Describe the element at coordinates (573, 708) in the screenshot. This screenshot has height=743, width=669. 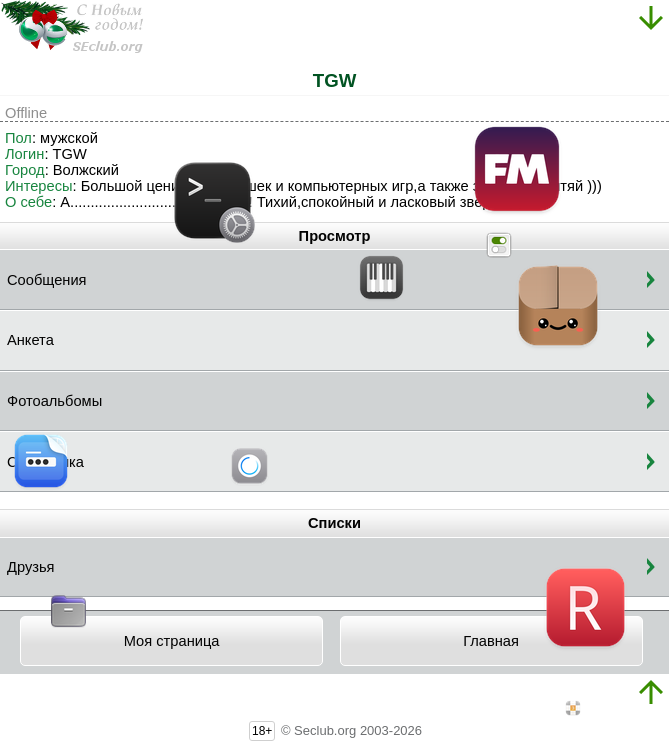
I see `open ksudoku puzzle game` at that location.